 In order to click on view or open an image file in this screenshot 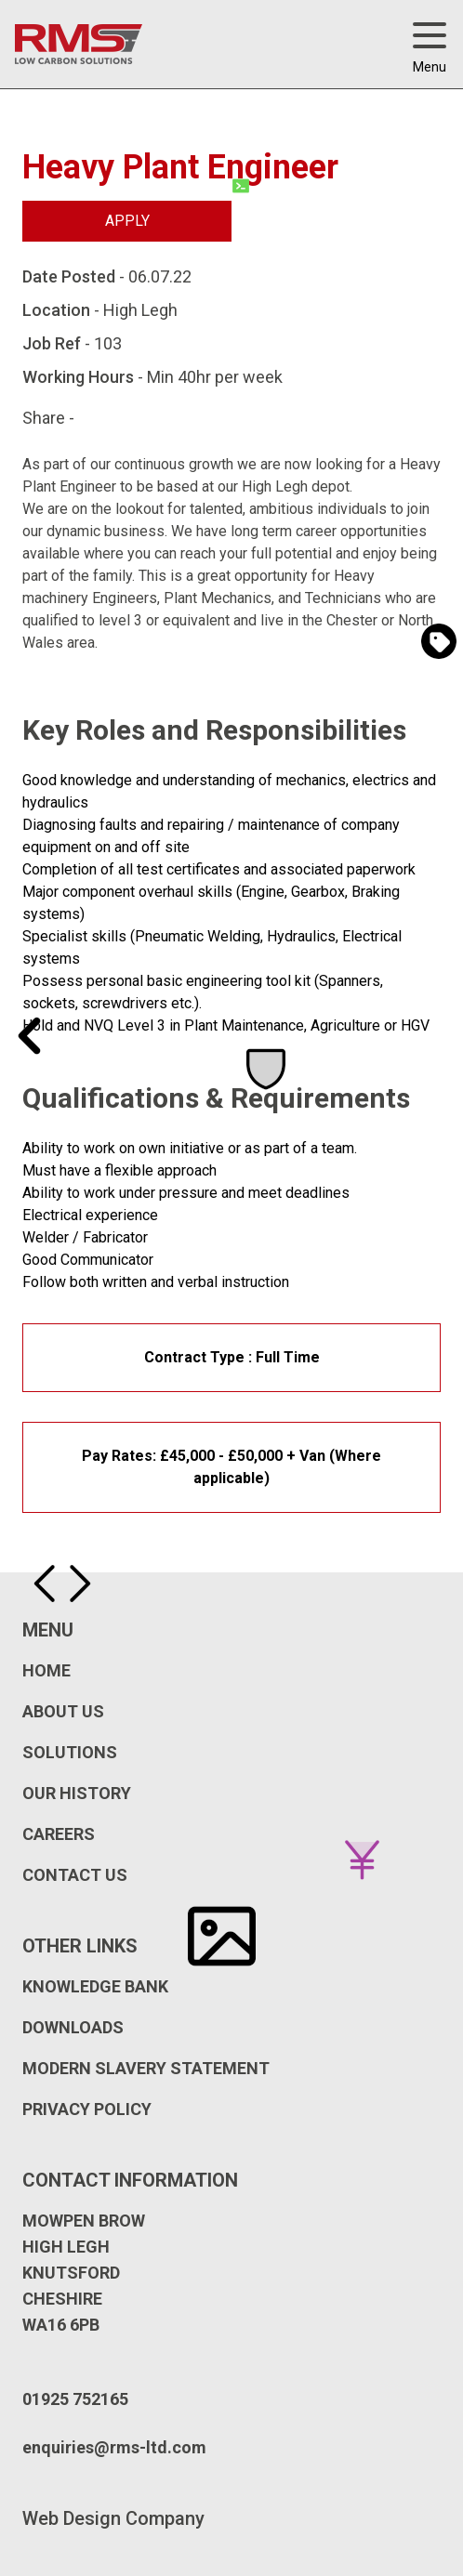, I will do `click(221, 1936)`.